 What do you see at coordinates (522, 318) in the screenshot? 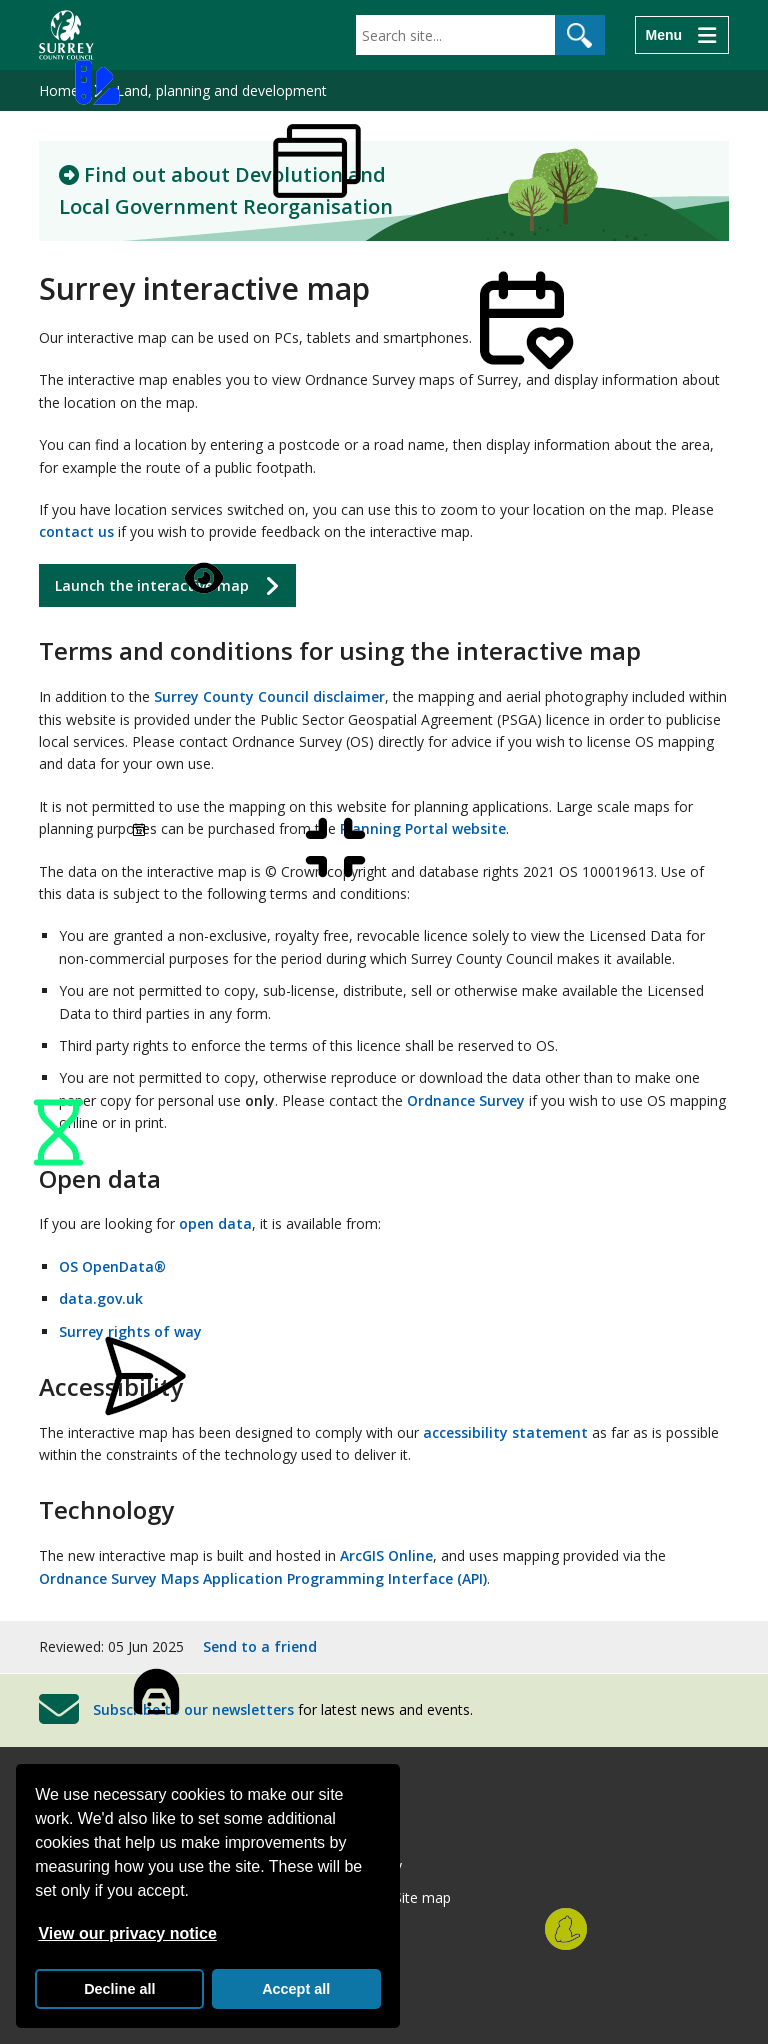
I see `view favorite or loved events` at bounding box center [522, 318].